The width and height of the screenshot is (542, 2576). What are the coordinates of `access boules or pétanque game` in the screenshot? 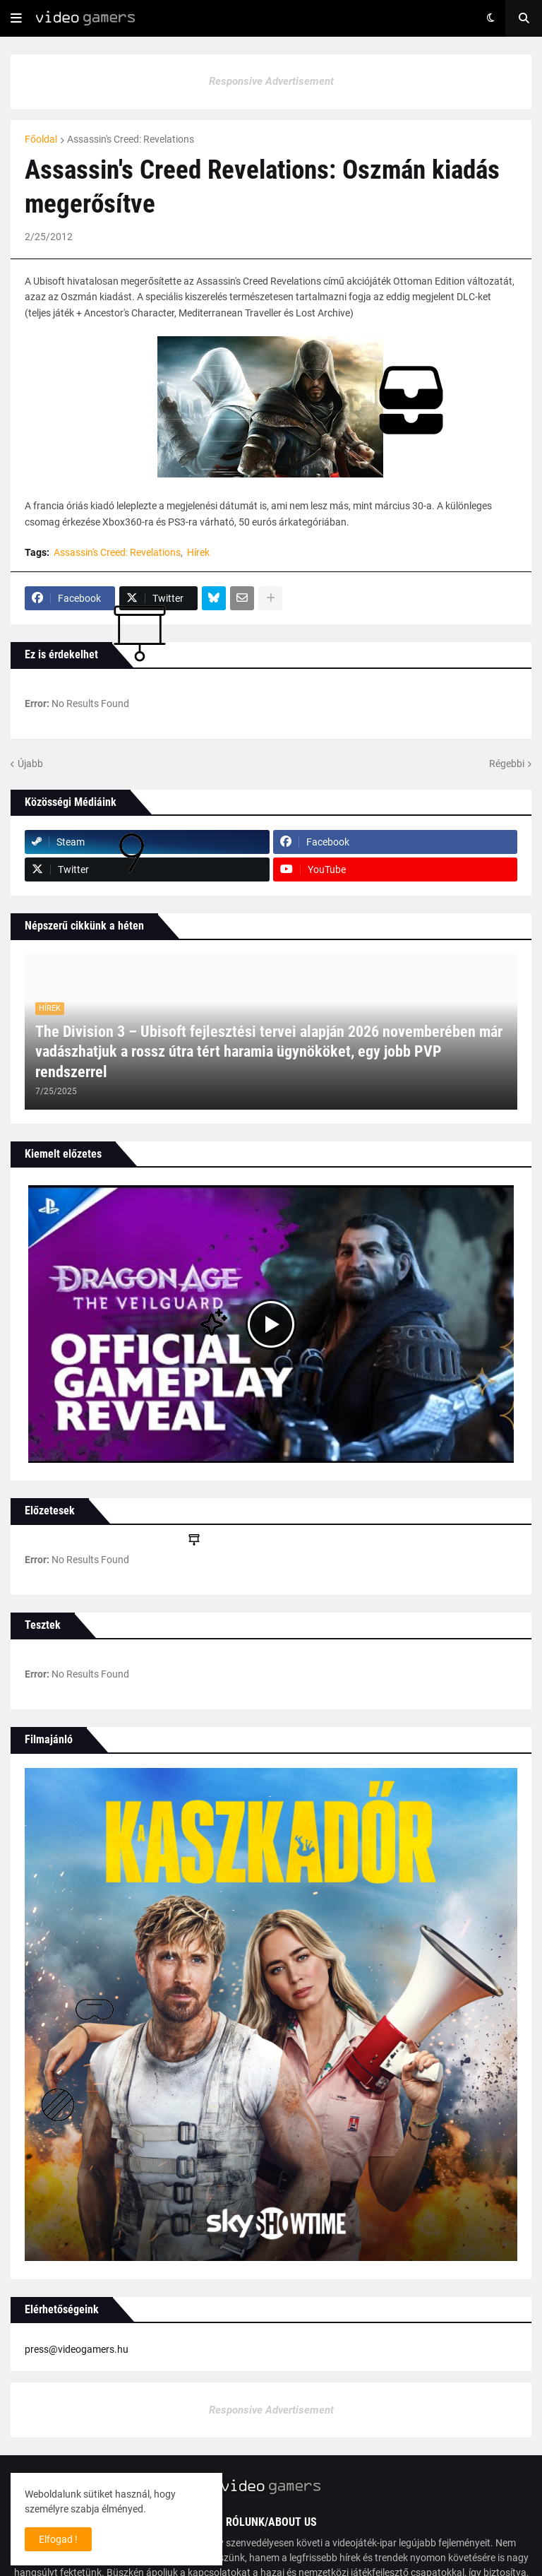 It's located at (58, 2105).